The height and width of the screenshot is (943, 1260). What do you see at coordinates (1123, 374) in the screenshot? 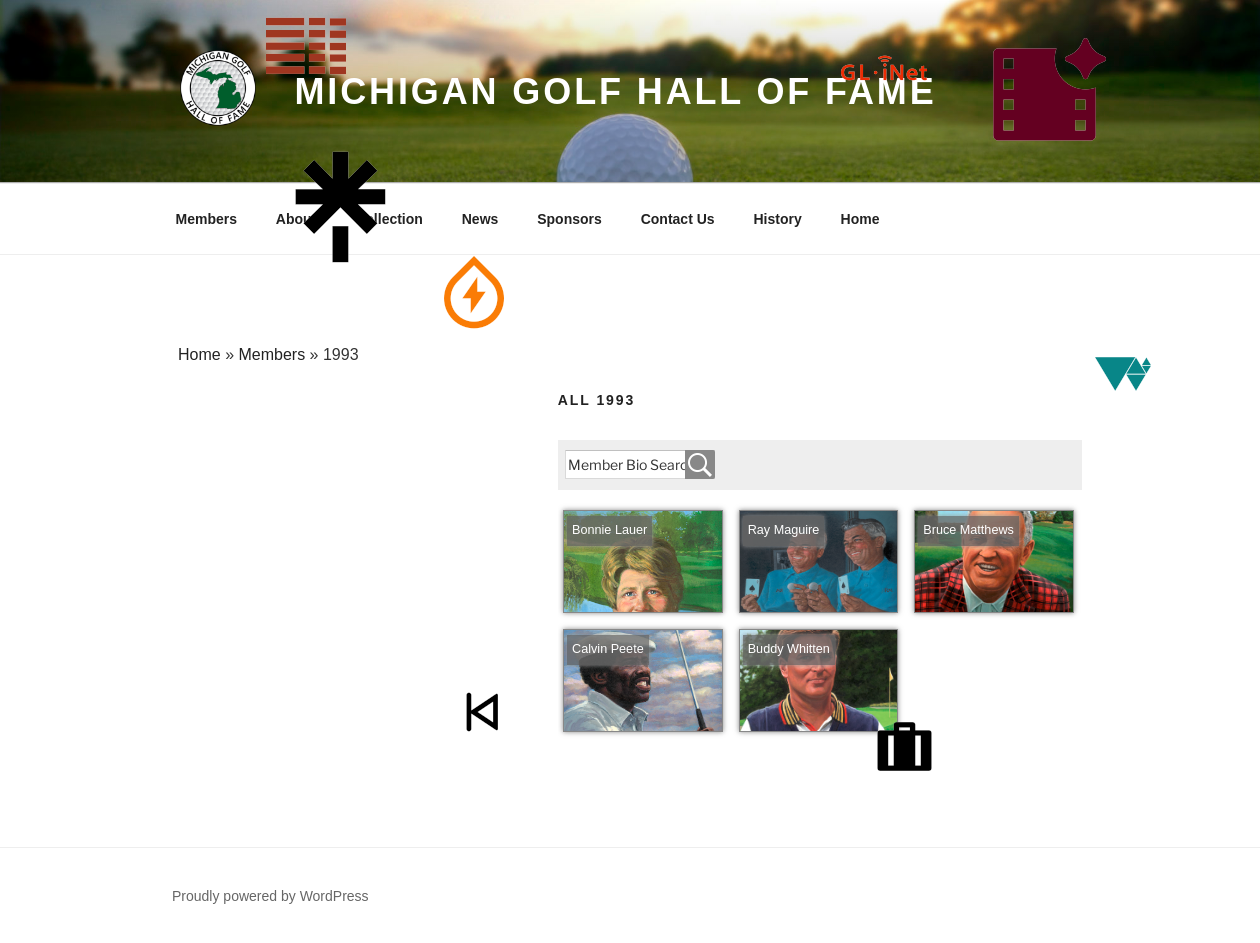
I see `WebGPU technology or API branding` at bounding box center [1123, 374].